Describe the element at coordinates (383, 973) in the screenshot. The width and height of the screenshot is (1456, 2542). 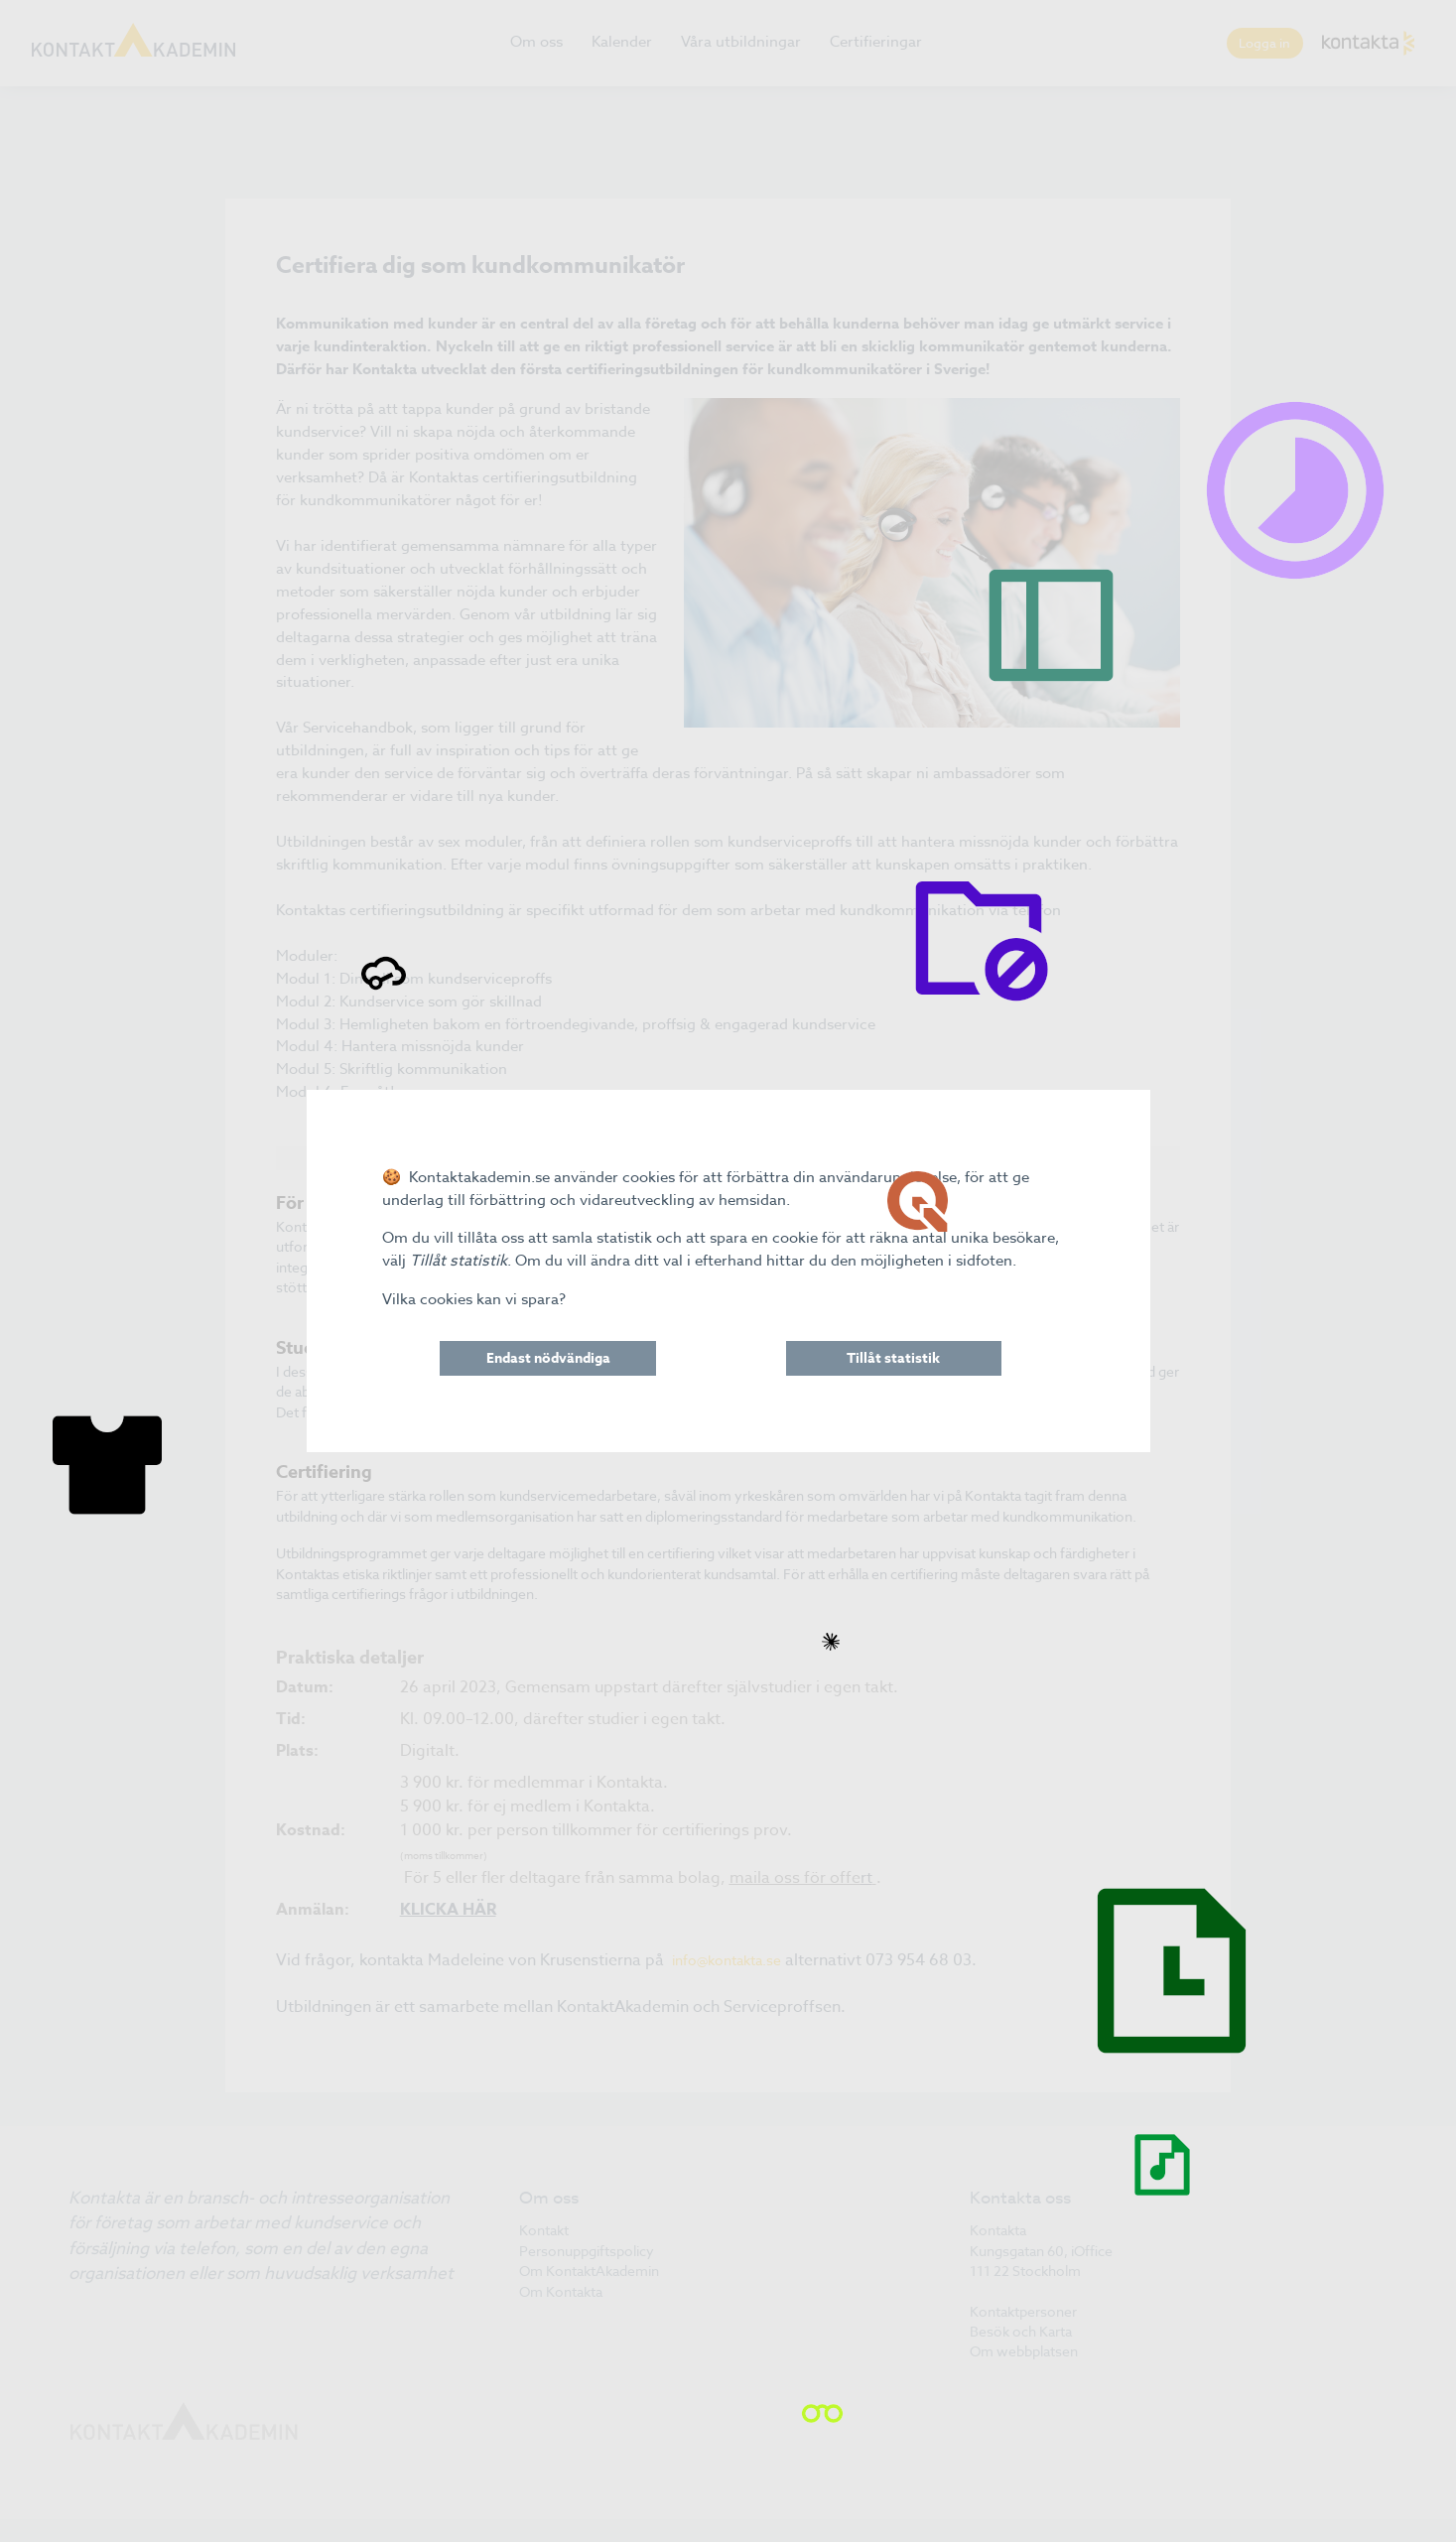
I see `open EasyEDA circuit design application` at that location.